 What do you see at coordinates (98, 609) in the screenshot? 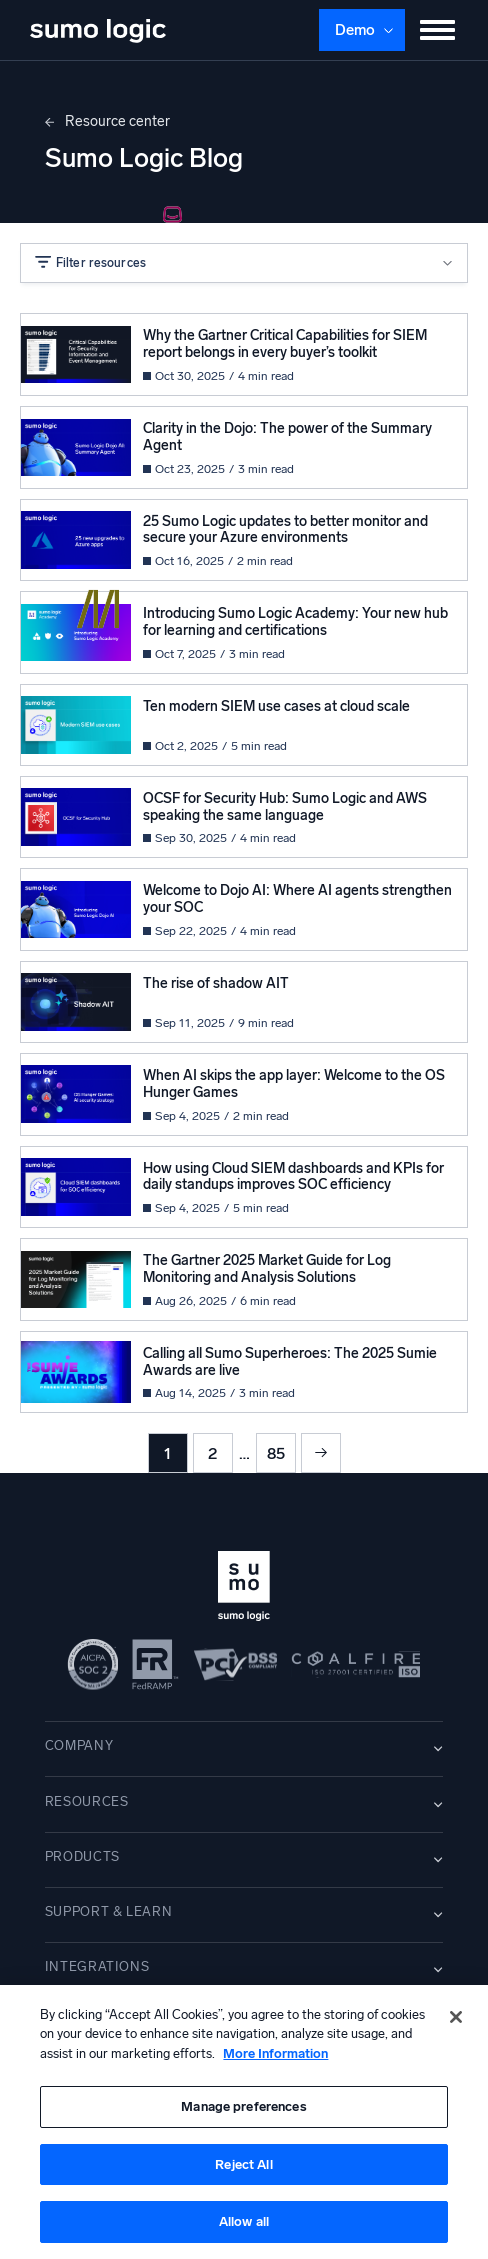
I see `visit MDN Web Docs for developer documentation` at bounding box center [98, 609].